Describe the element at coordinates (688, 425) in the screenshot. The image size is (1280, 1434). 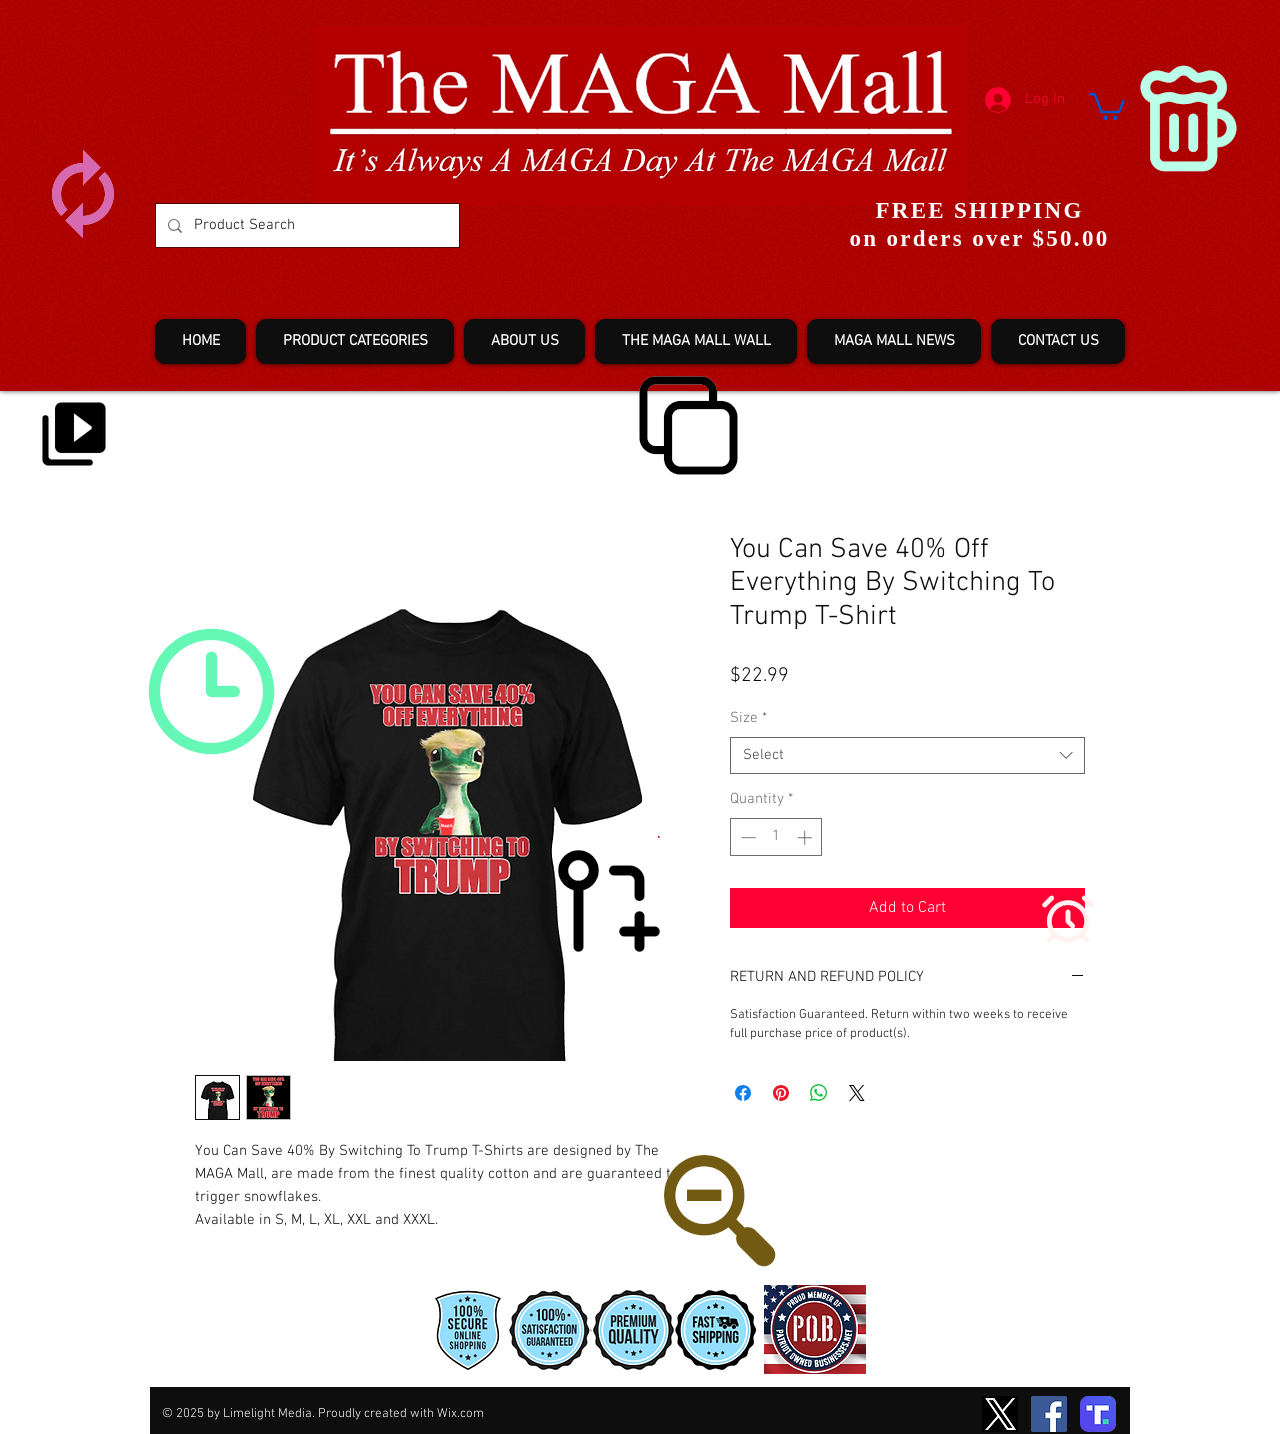
I see `copy to clipboard` at that location.